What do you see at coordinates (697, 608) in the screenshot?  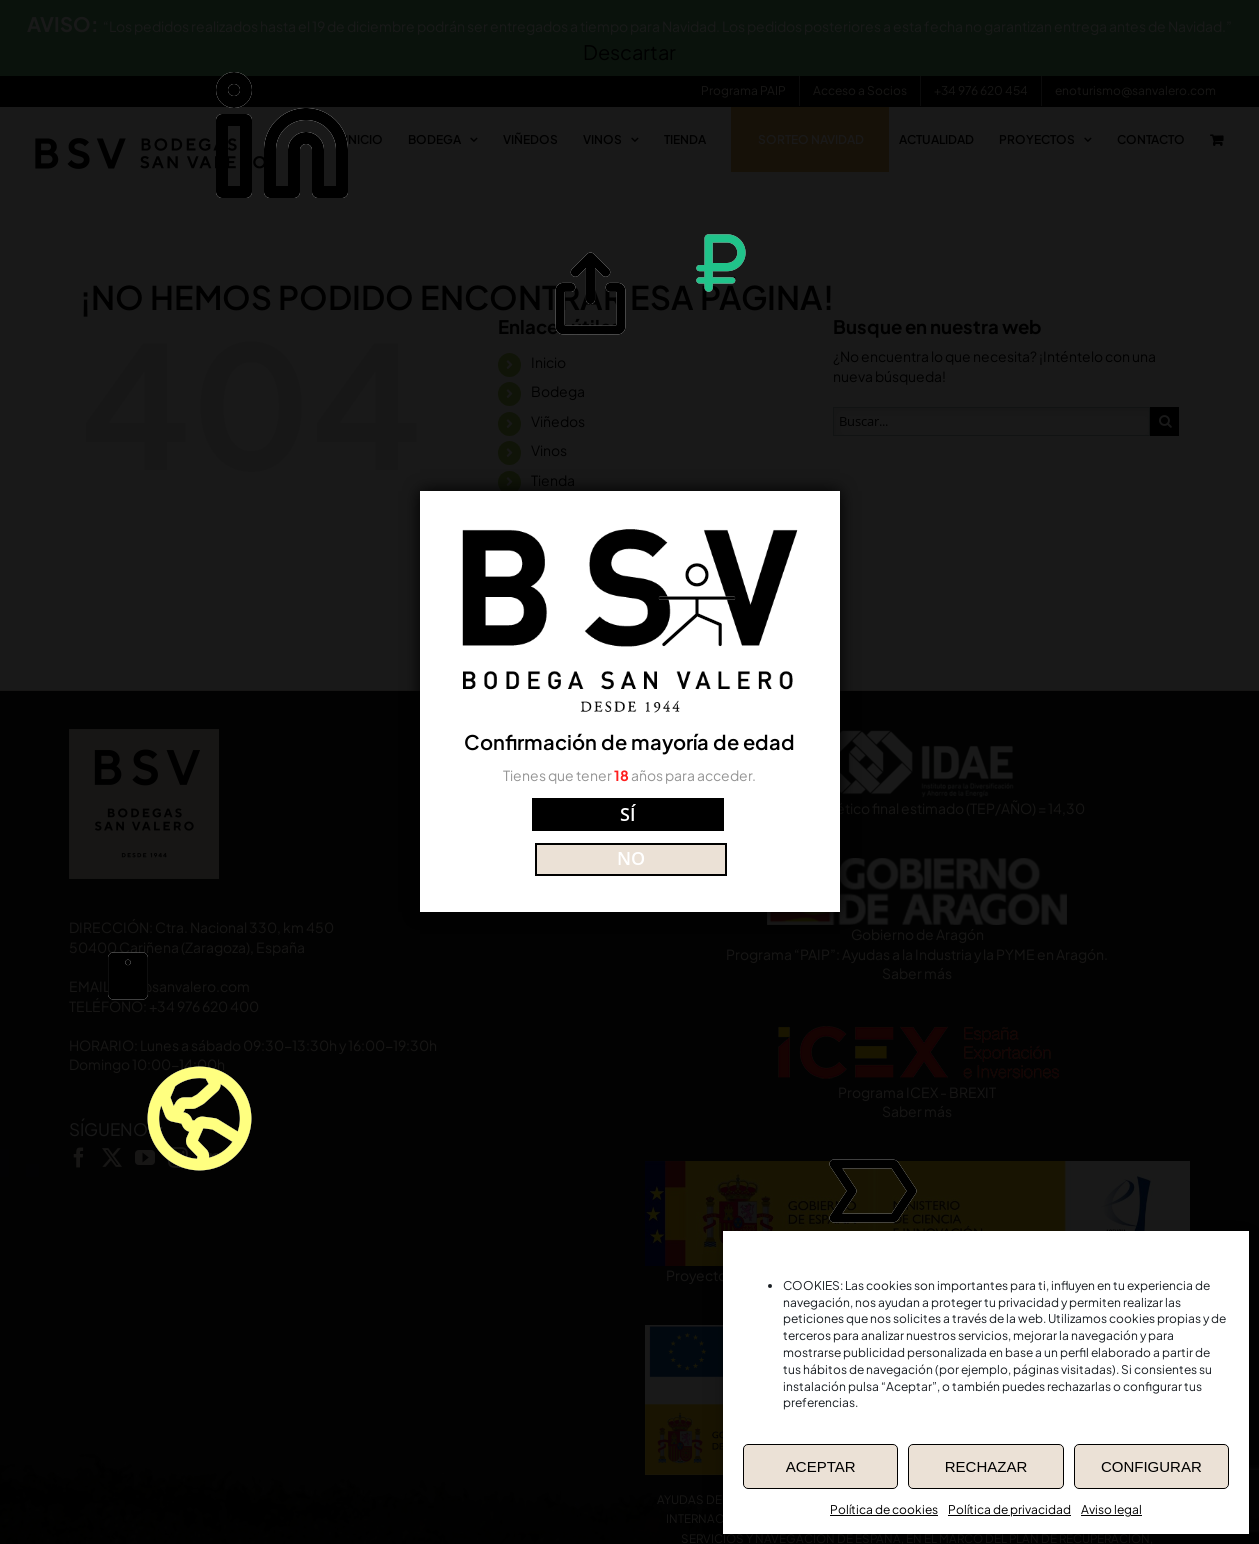 I see `access tai chi or meditation exercises` at bounding box center [697, 608].